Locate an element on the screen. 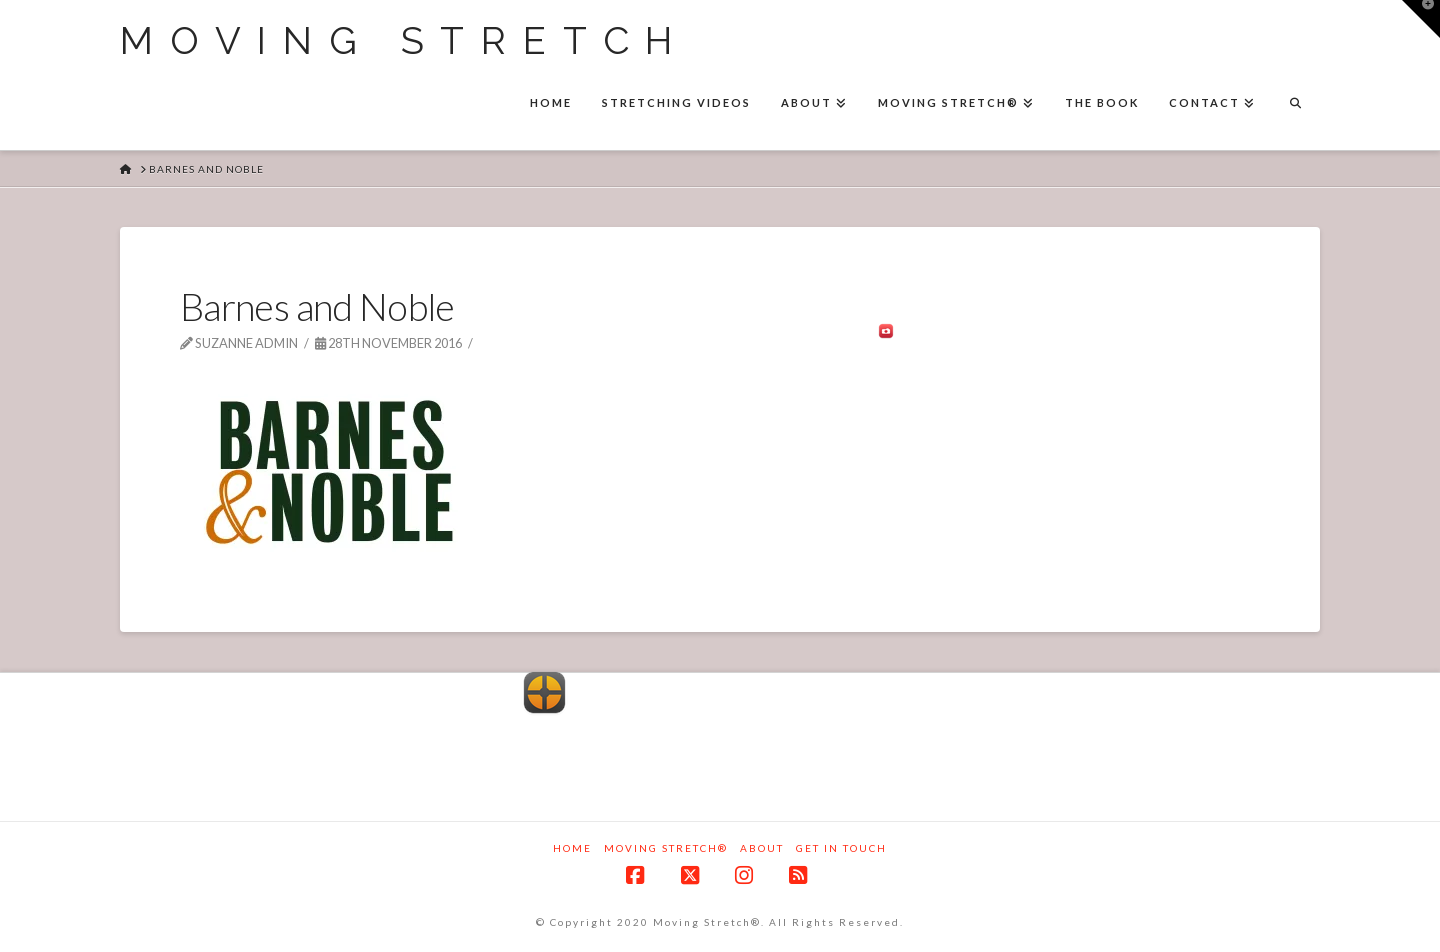  launch team fortress classic is located at coordinates (544, 692).